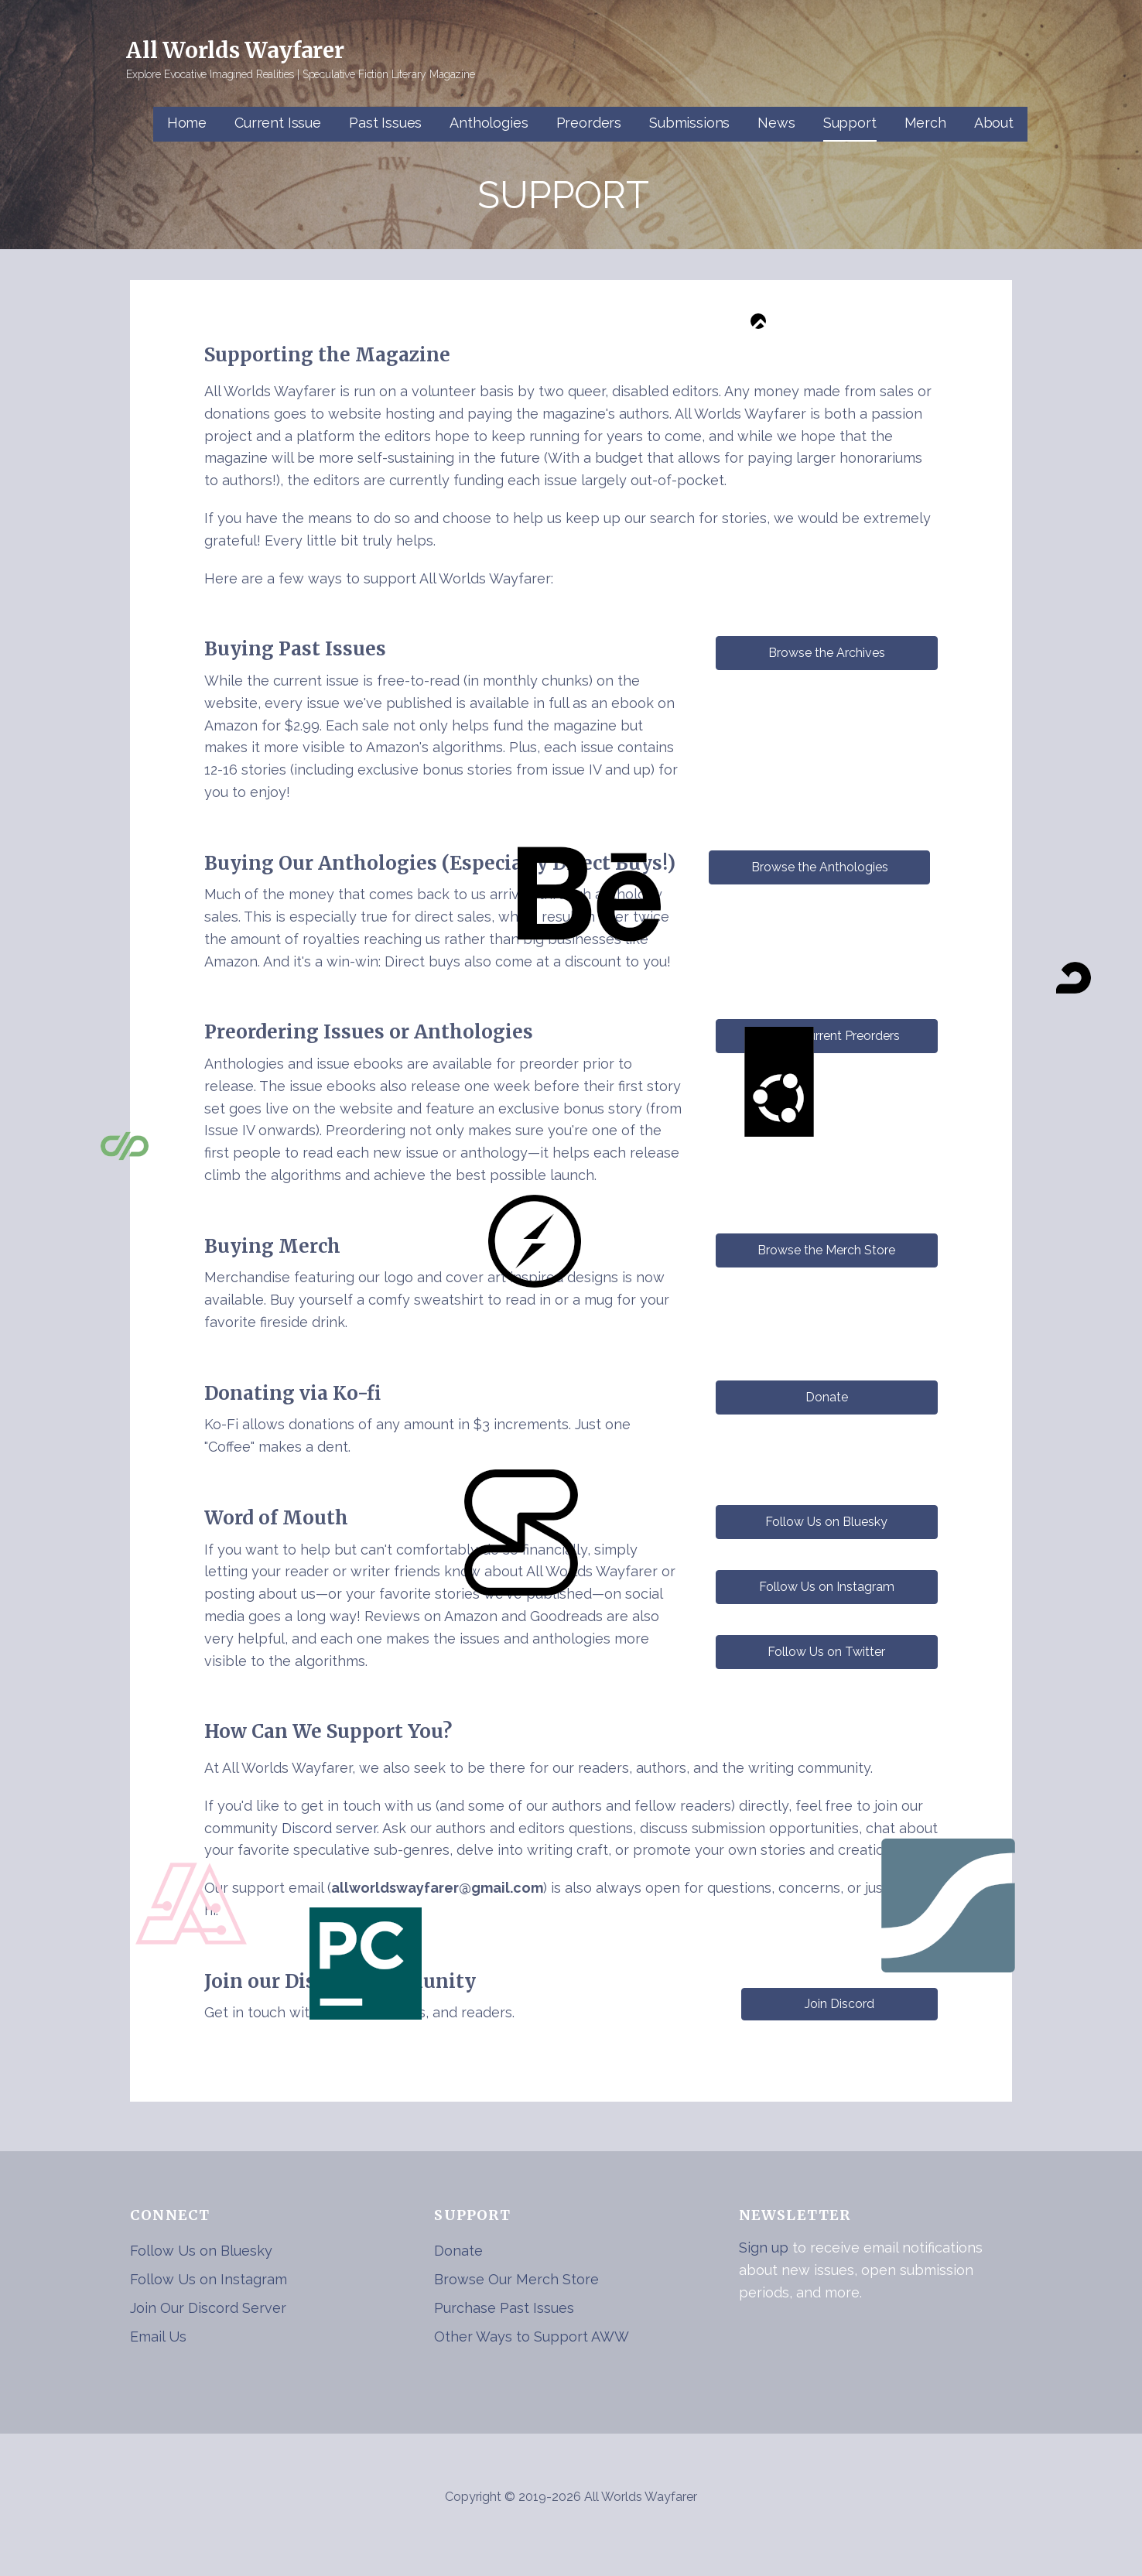  I want to click on visit pronouns.page website, so click(125, 1146).